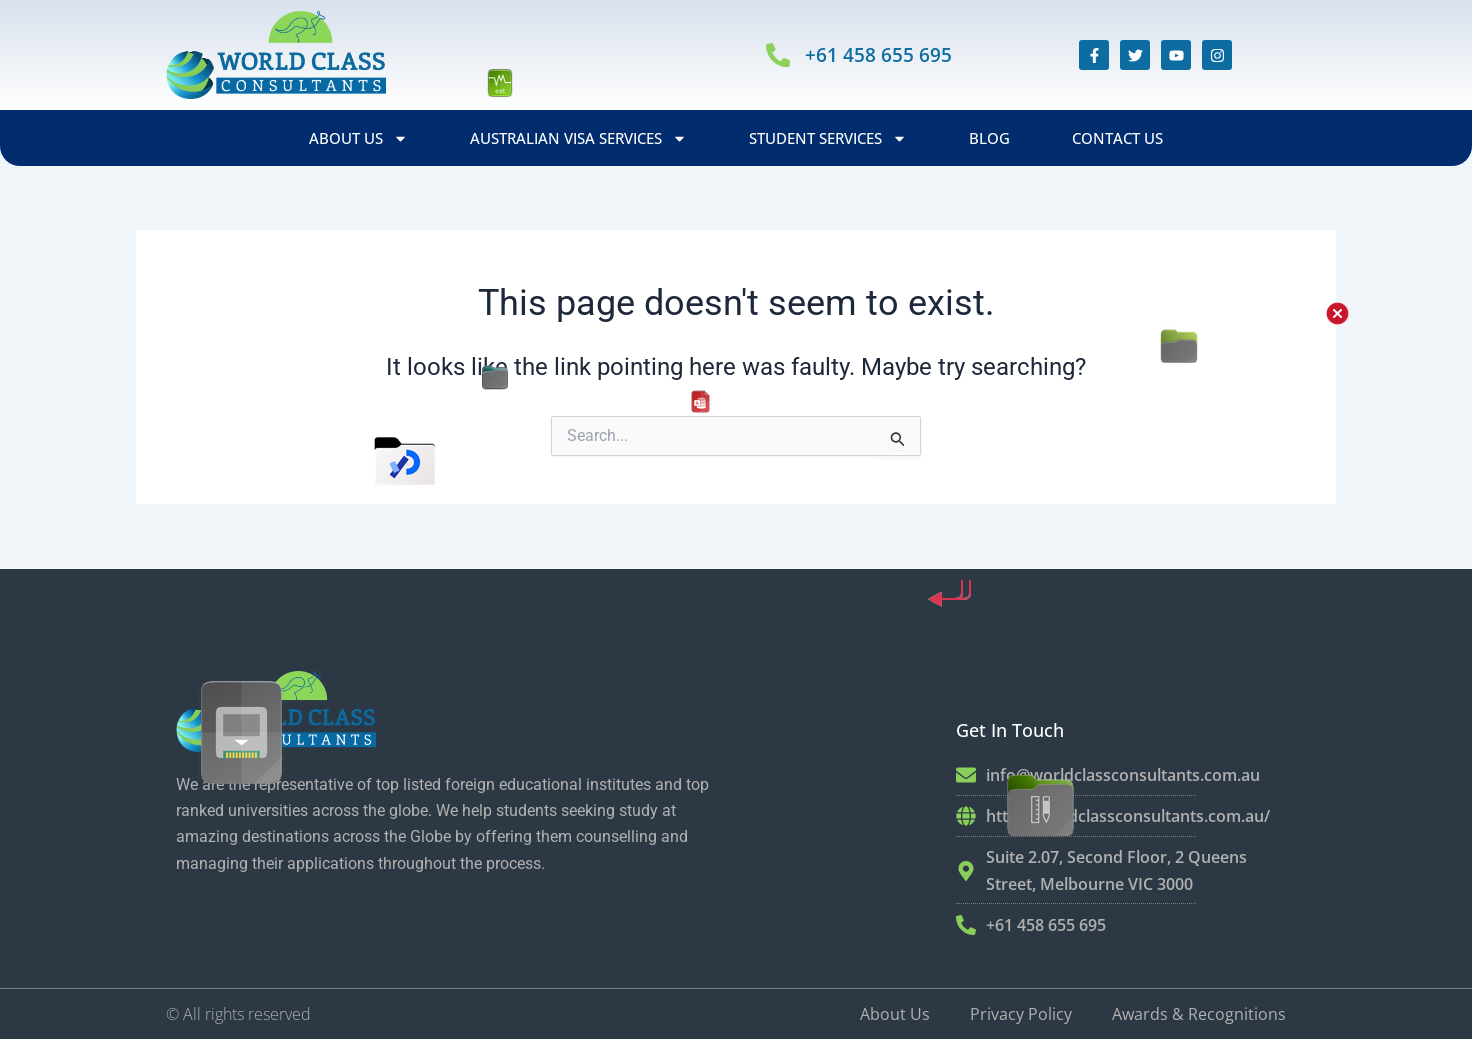 Image resolution: width=1472 pixels, height=1039 pixels. I want to click on an open folder displaying its contents, so click(1179, 346).